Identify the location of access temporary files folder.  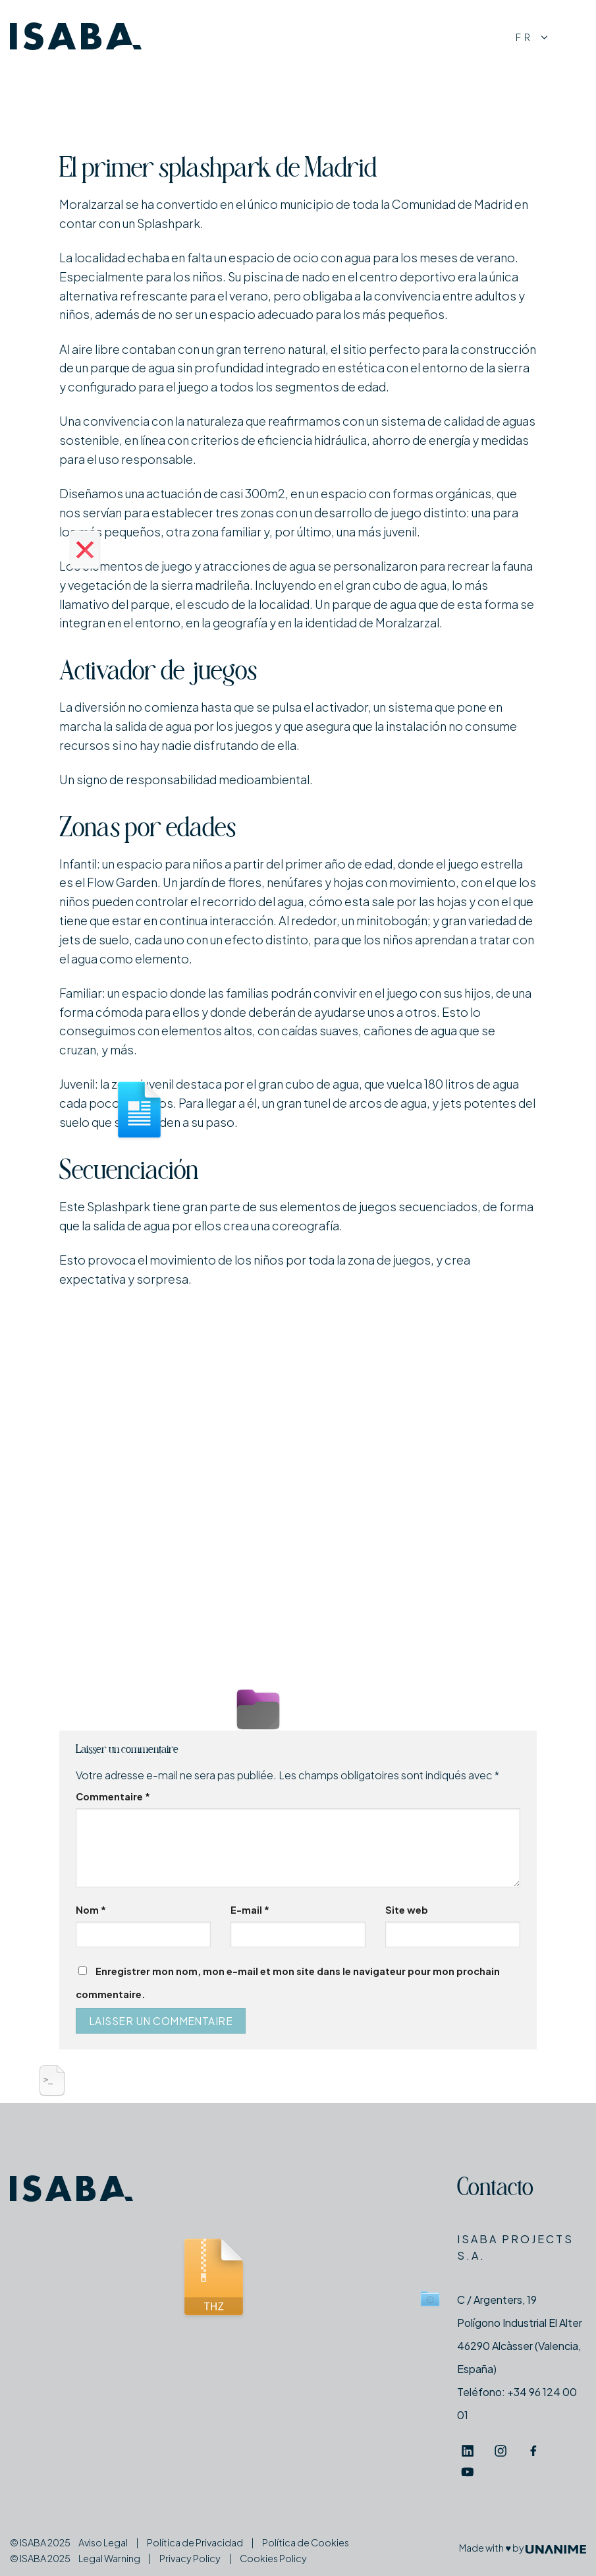
(430, 2299).